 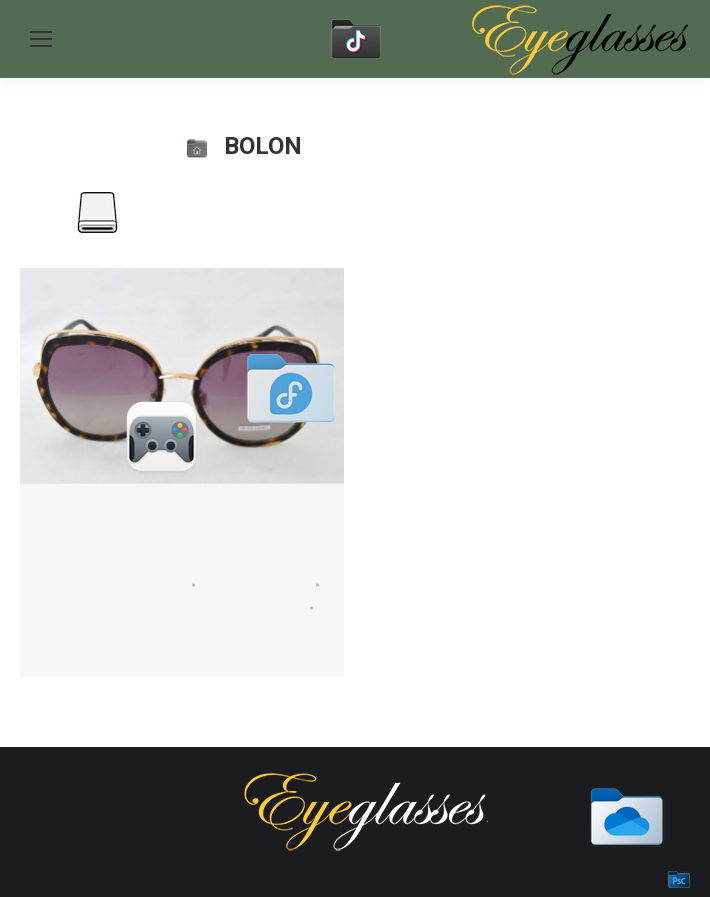 I want to click on game controller input device settings, so click(x=161, y=436).